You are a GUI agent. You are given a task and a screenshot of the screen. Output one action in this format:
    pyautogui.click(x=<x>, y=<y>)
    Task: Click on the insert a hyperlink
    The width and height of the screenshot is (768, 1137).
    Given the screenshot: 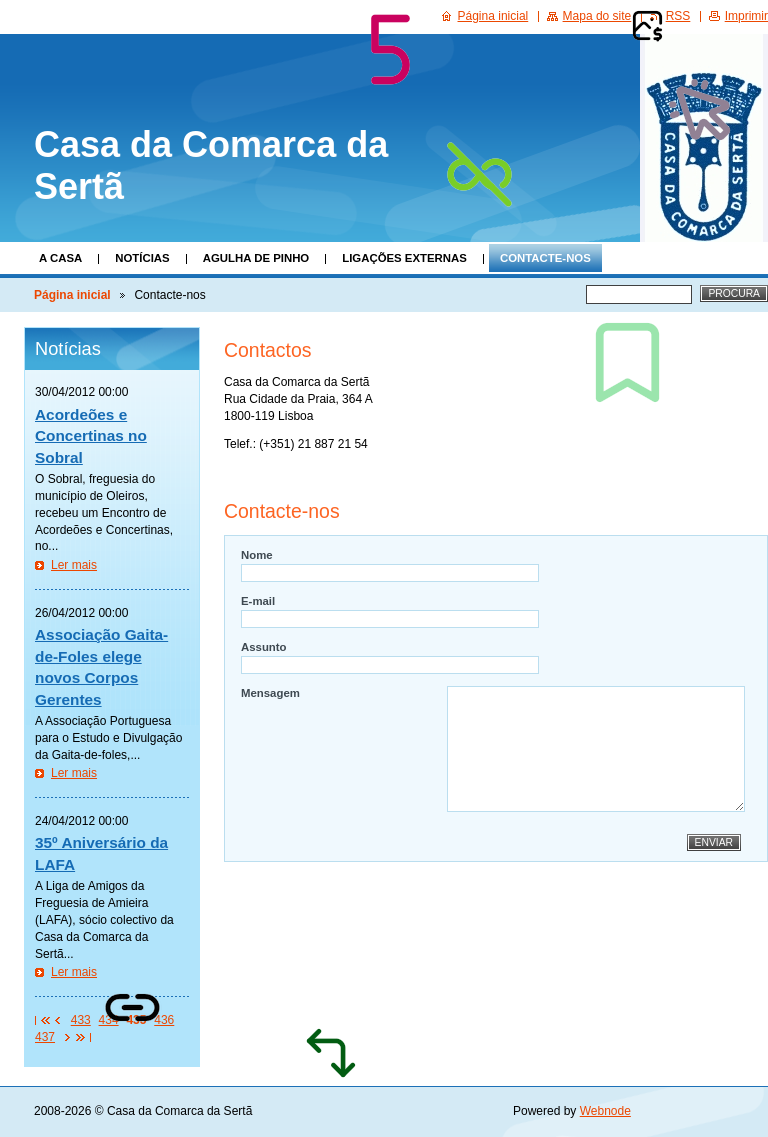 What is the action you would take?
    pyautogui.click(x=132, y=1007)
    